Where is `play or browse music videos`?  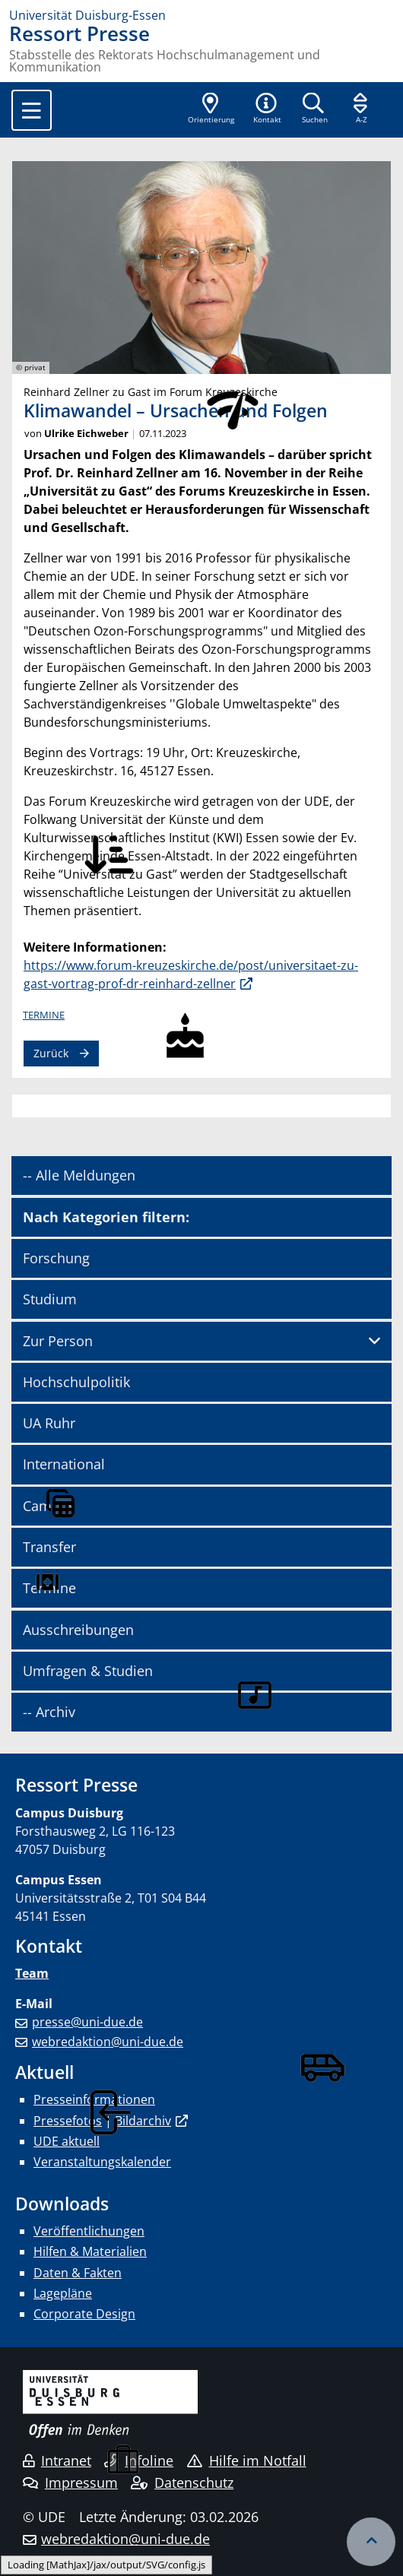
play or browse music videos is located at coordinates (255, 1695).